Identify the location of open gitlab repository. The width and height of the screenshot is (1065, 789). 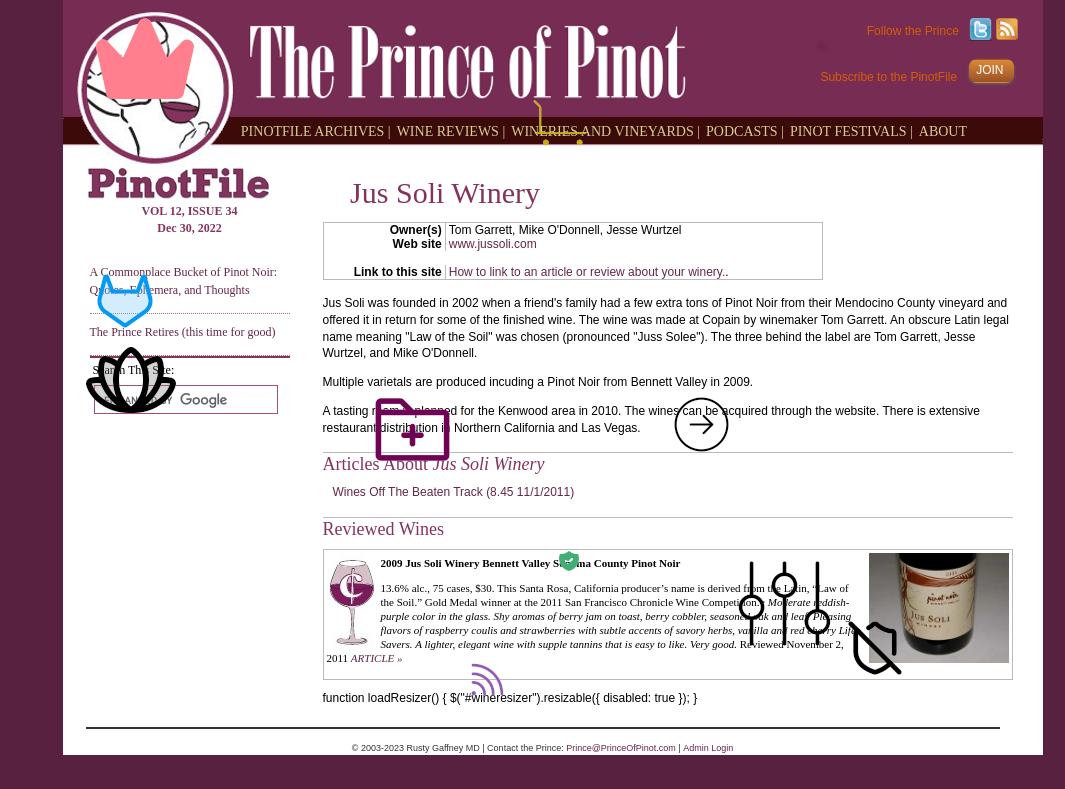
(125, 300).